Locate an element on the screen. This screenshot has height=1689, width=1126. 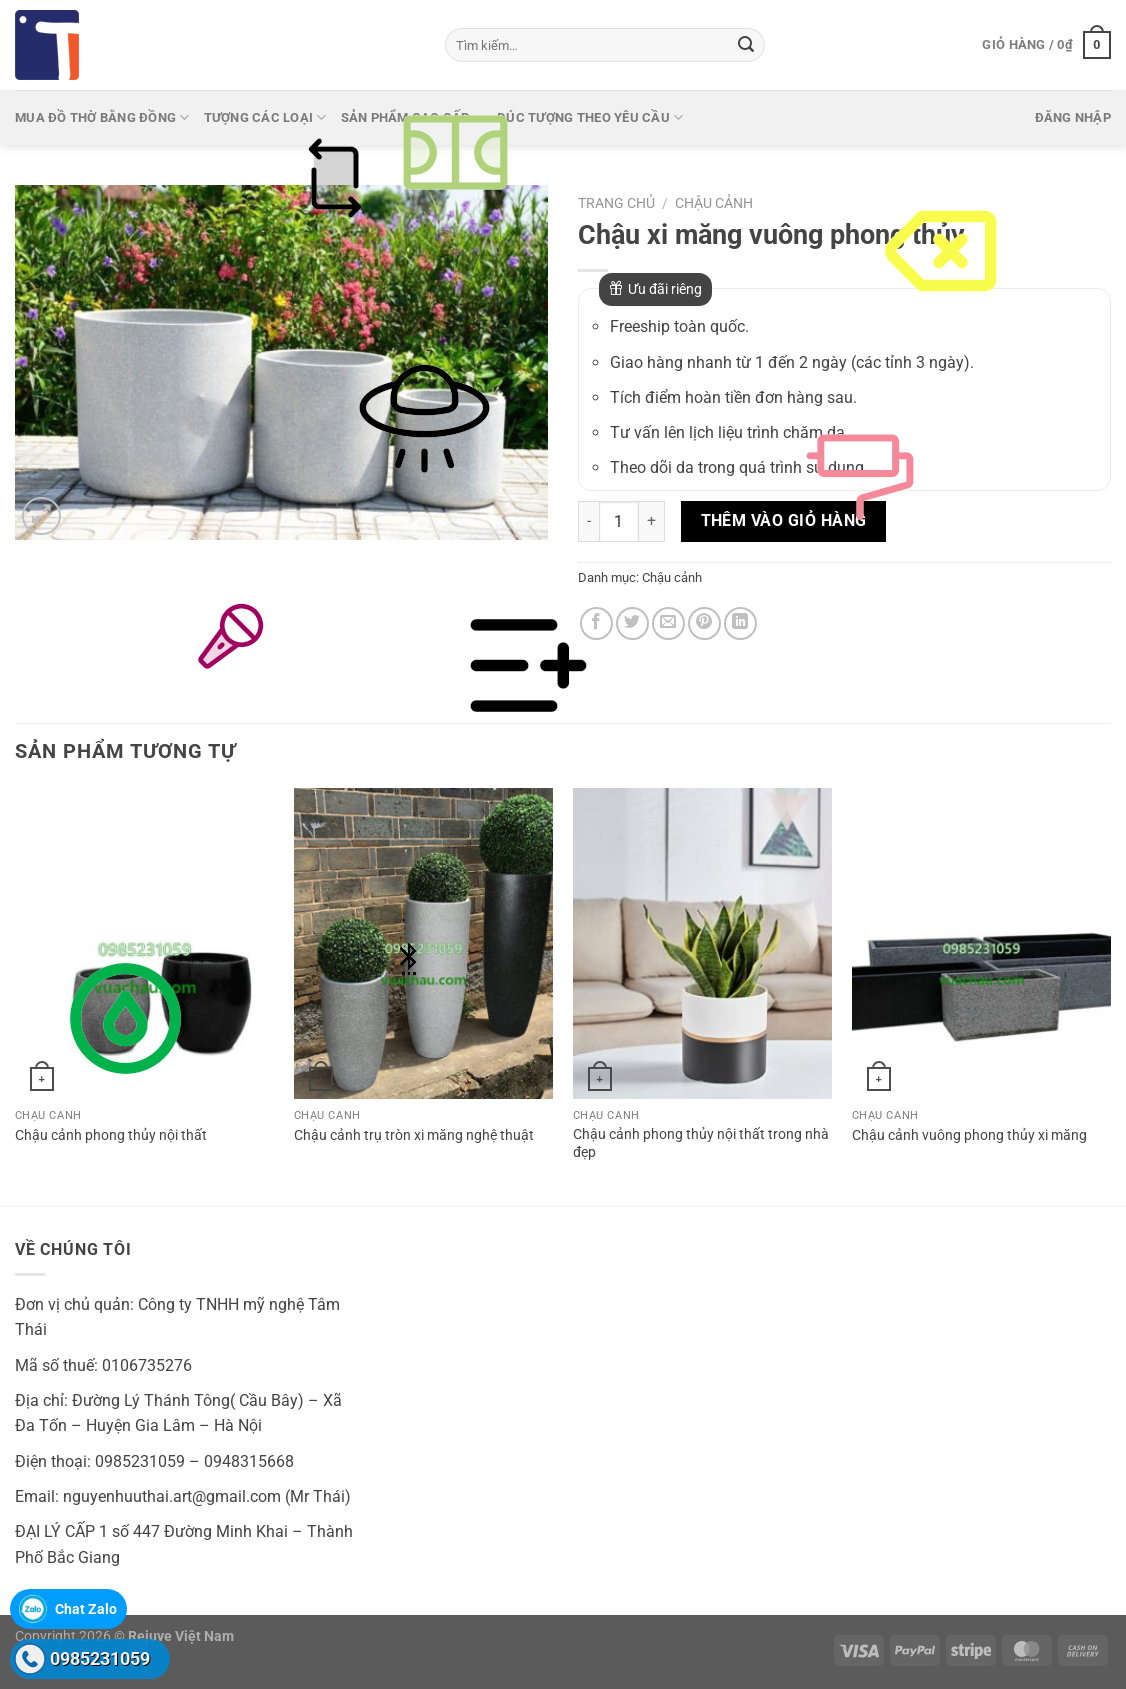
adjust ink or fluid settings is located at coordinates (125, 1018).